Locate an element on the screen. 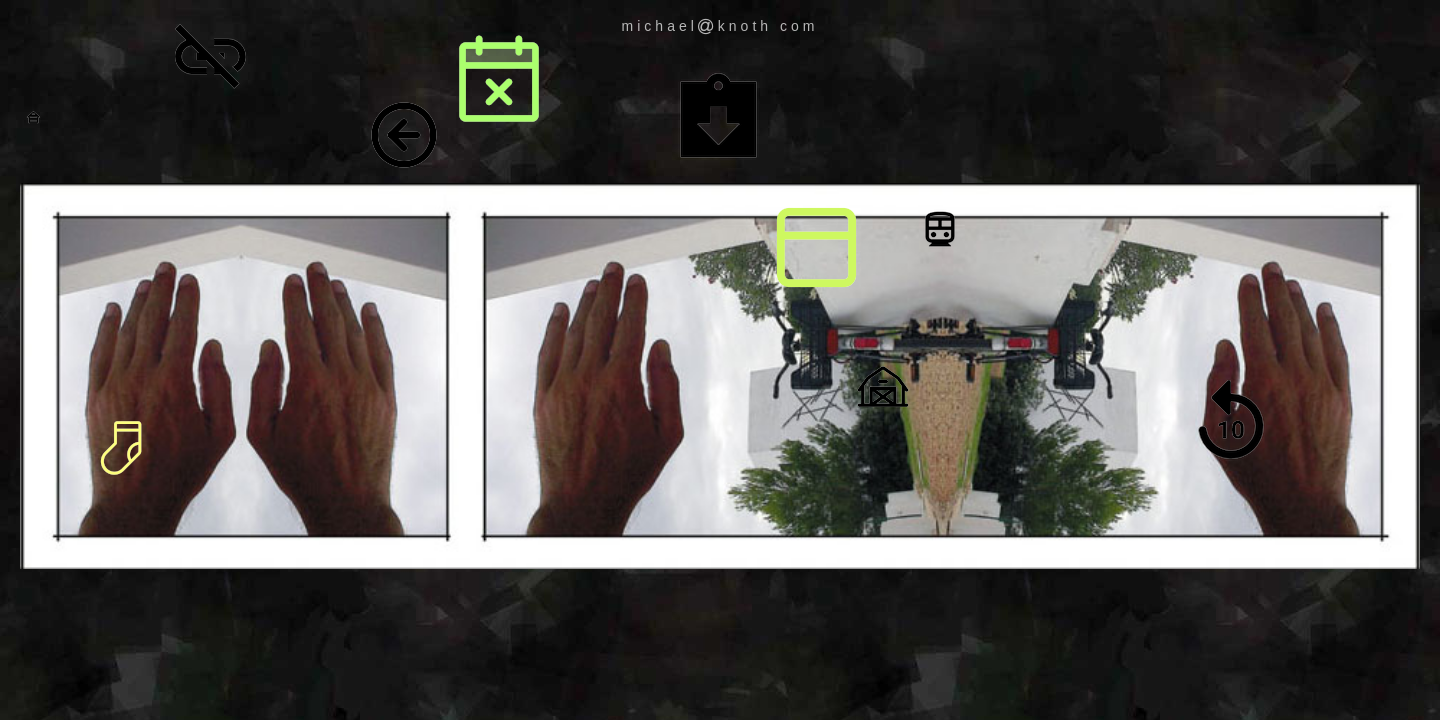  access farm or agricultural settings is located at coordinates (883, 390).